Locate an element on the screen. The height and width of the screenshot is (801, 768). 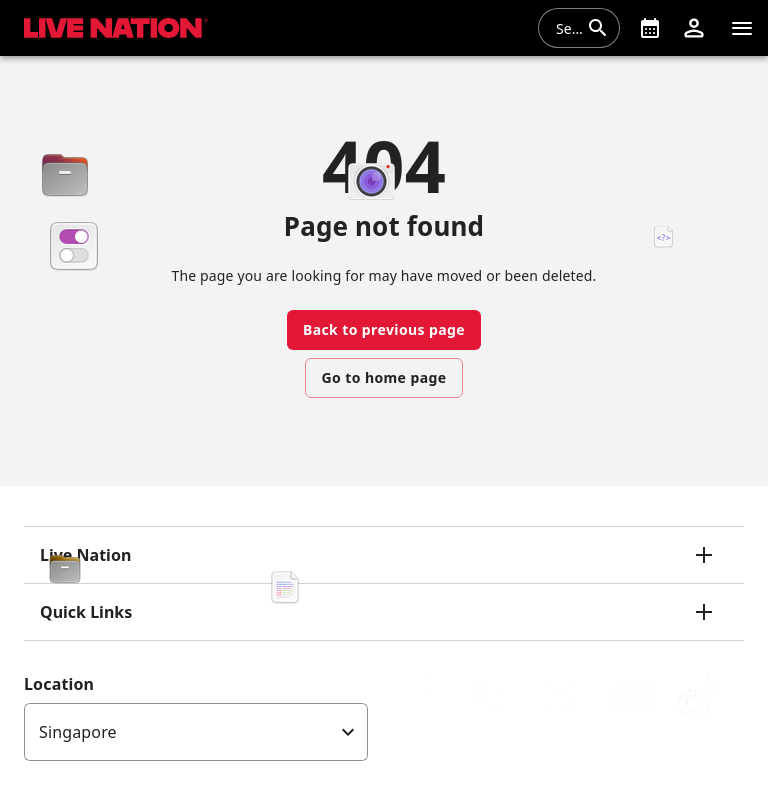
access development tools and applications is located at coordinates (285, 587).